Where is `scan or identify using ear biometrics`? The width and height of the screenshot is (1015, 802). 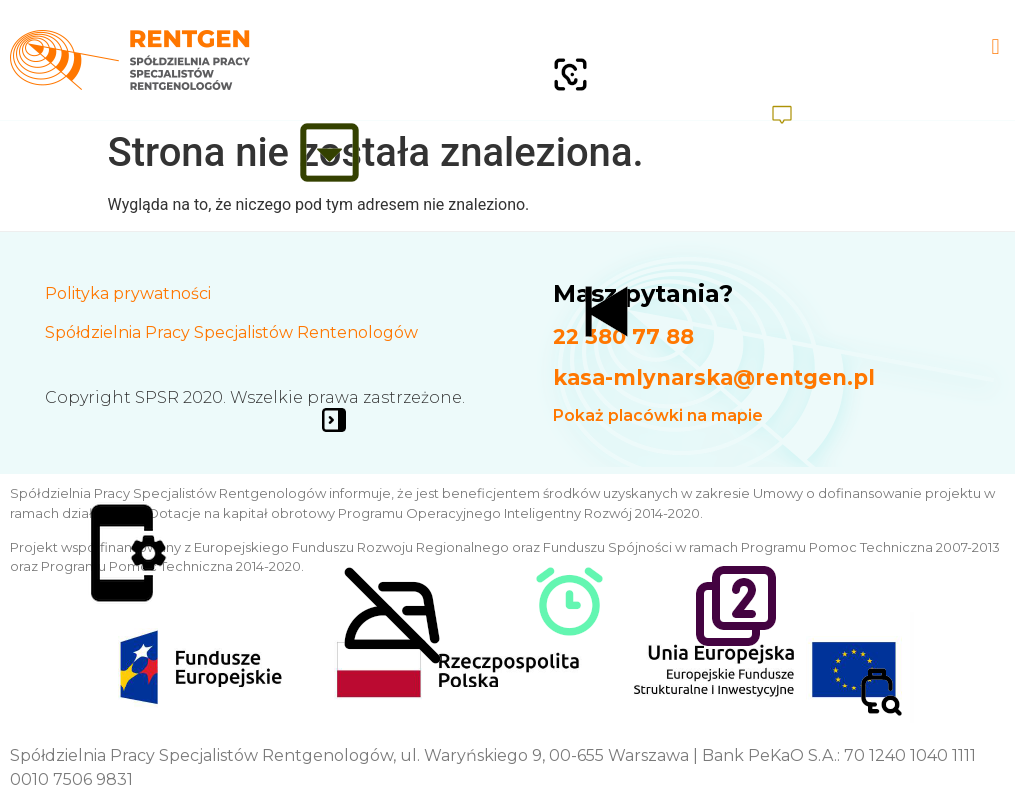 scan or identify using ear biometrics is located at coordinates (570, 74).